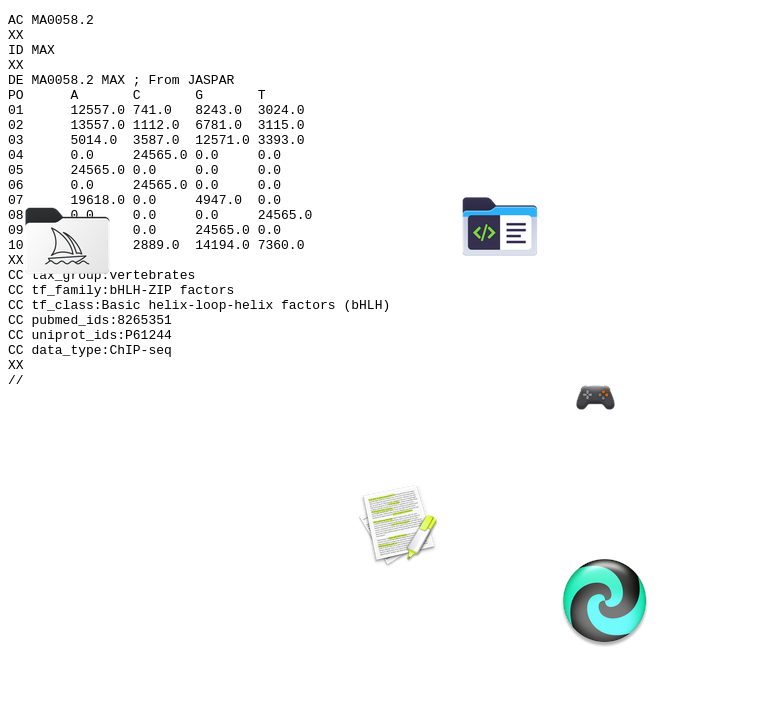 The image size is (768, 720). Describe the element at coordinates (595, 397) in the screenshot. I see `configure game controller settings` at that location.